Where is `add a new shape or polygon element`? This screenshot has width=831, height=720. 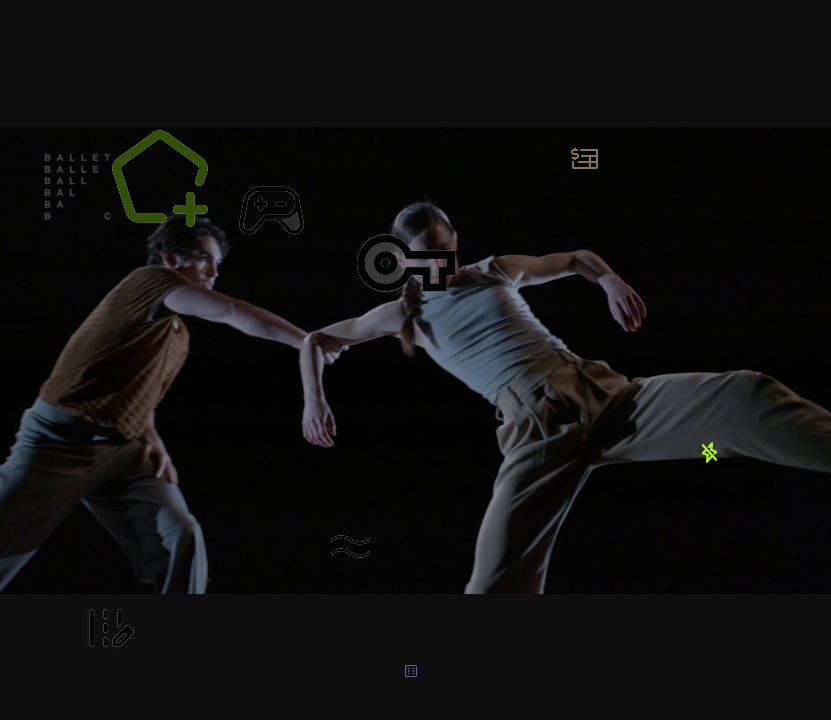 add a new shape or polygon element is located at coordinates (160, 179).